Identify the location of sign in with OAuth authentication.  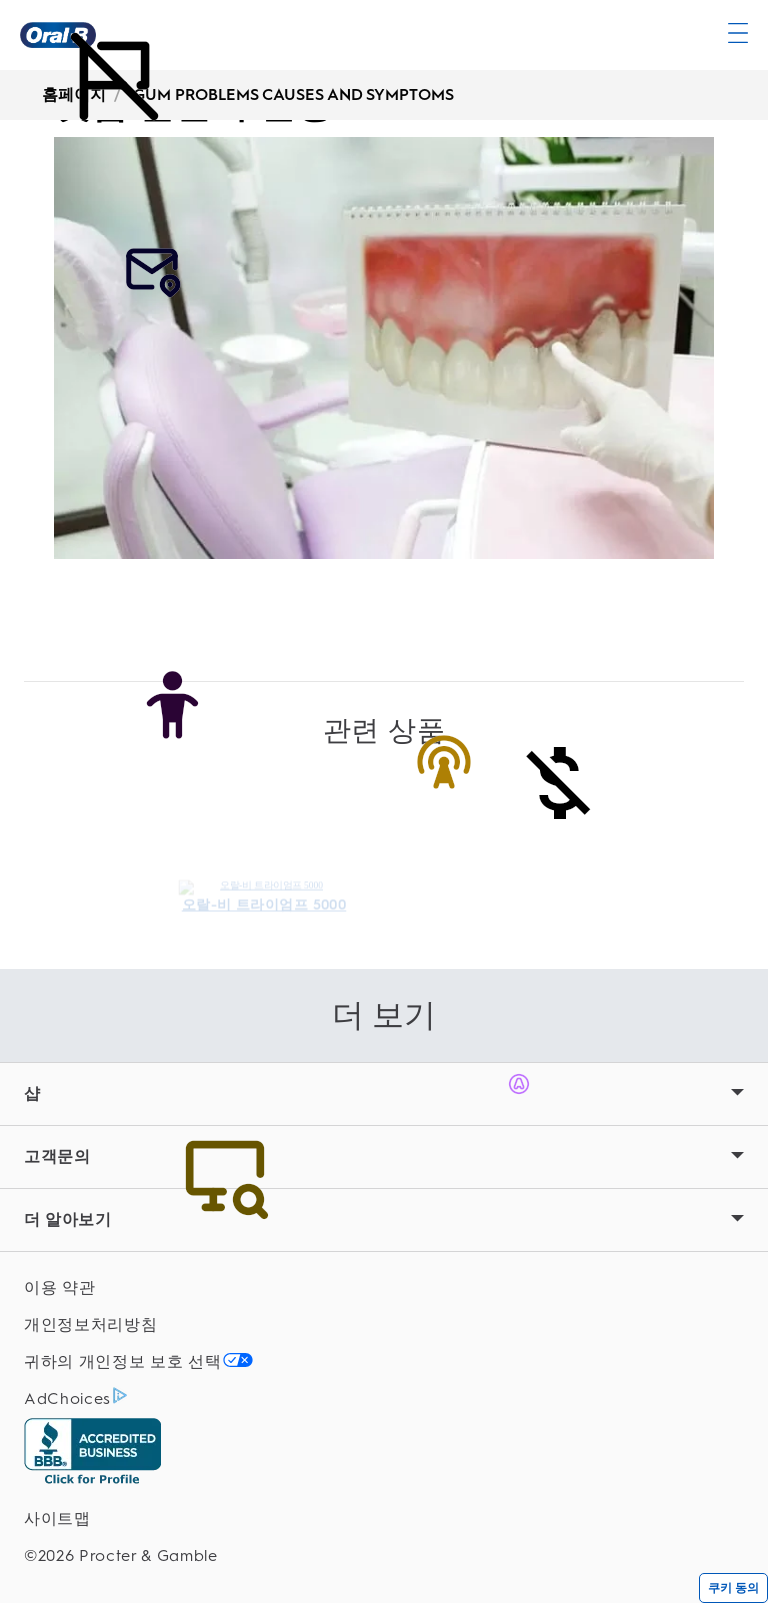
(519, 1084).